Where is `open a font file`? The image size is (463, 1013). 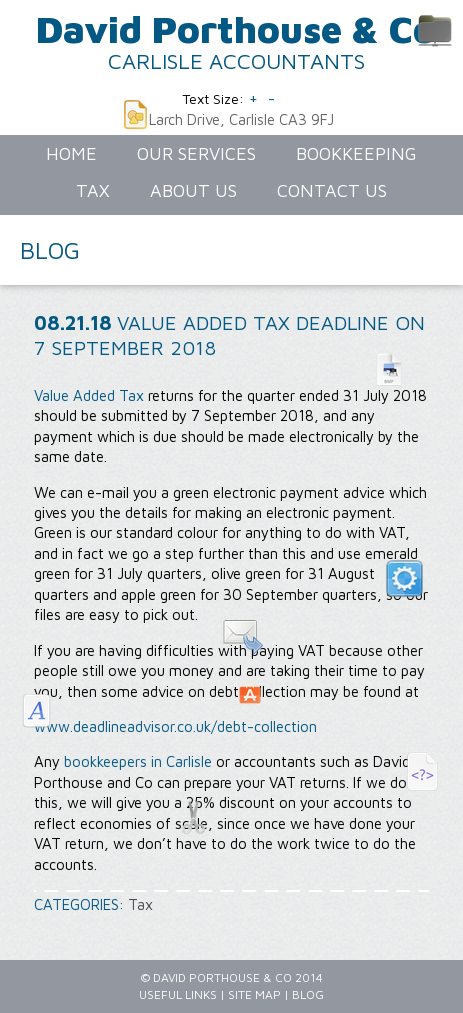
open a font file is located at coordinates (36, 710).